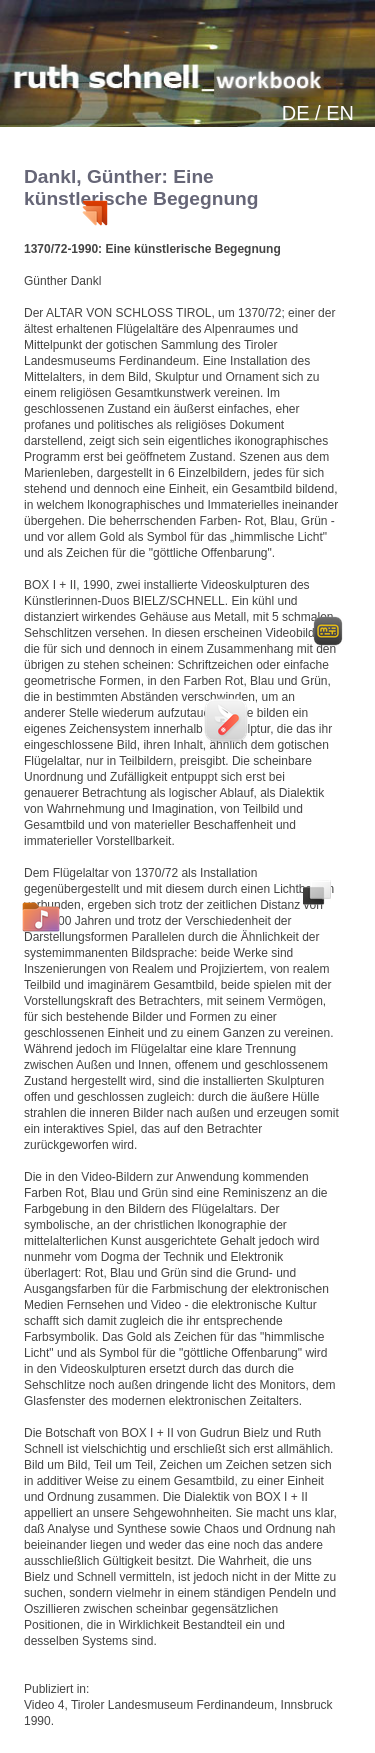 Image resolution: width=375 pixels, height=1753 pixels. I want to click on open task view to see all open windows, so click(317, 893).